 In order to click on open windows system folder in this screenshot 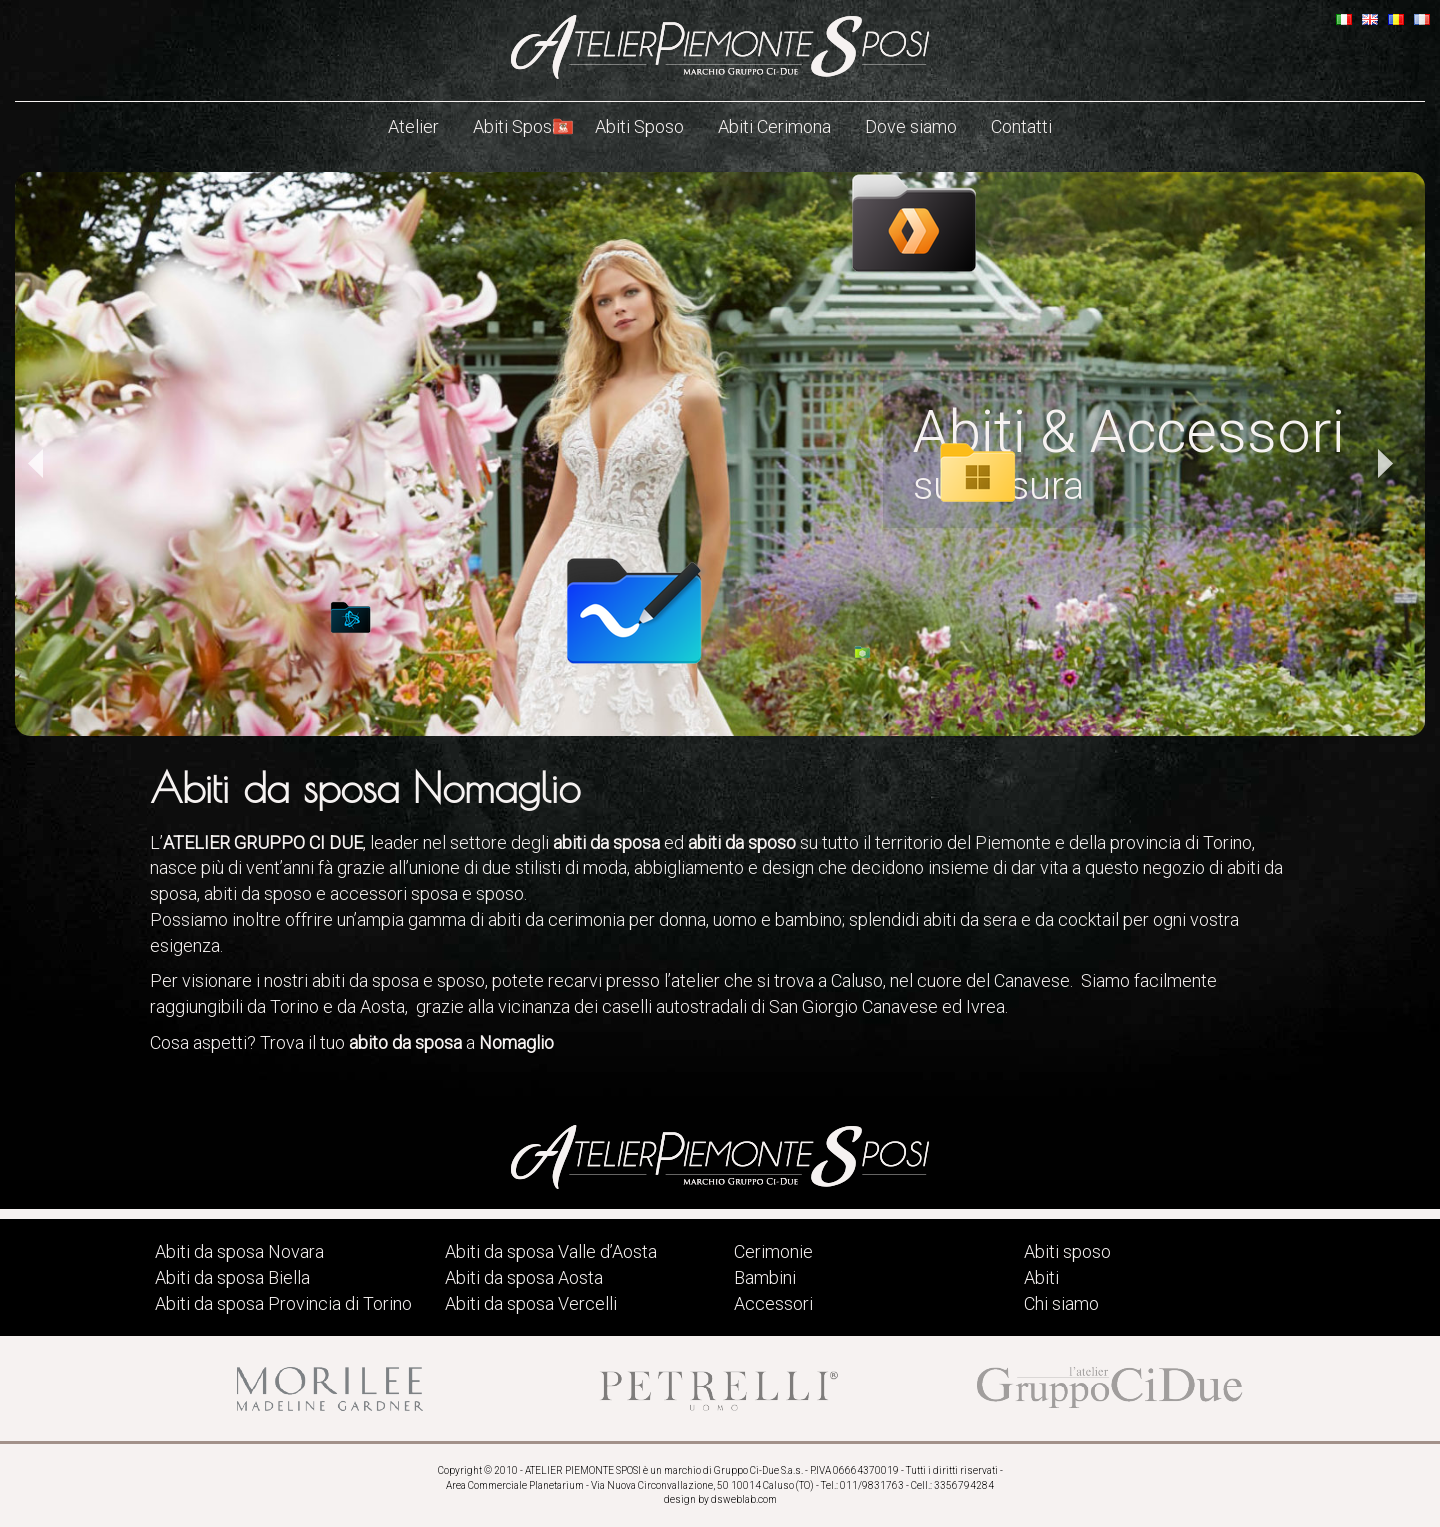, I will do `click(977, 474)`.